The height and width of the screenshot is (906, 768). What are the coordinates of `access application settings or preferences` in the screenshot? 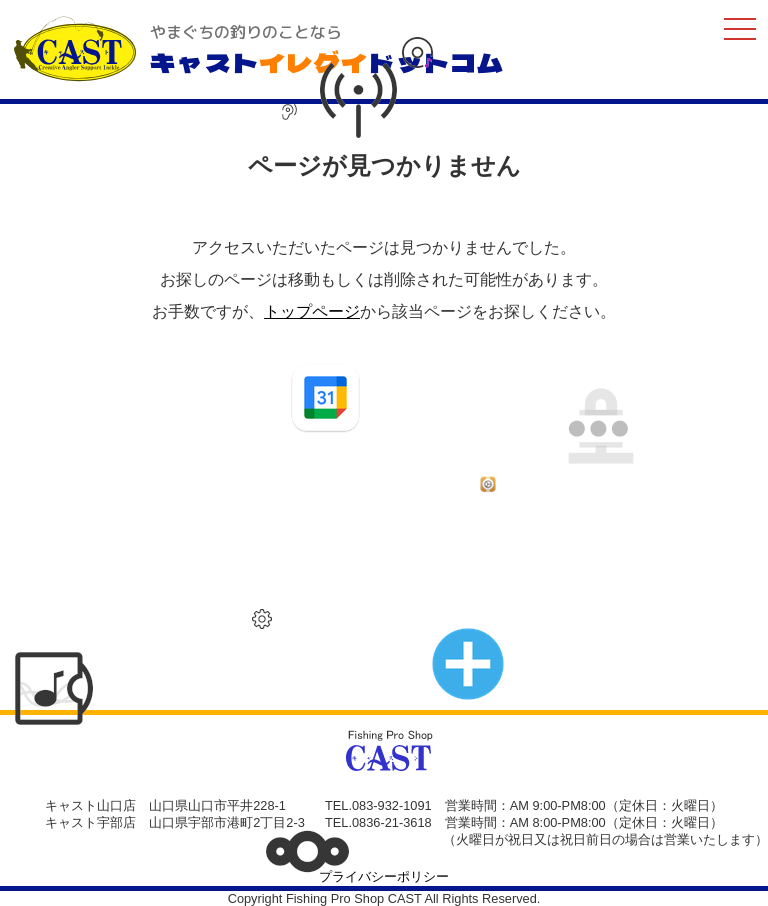 It's located at (262, 619).